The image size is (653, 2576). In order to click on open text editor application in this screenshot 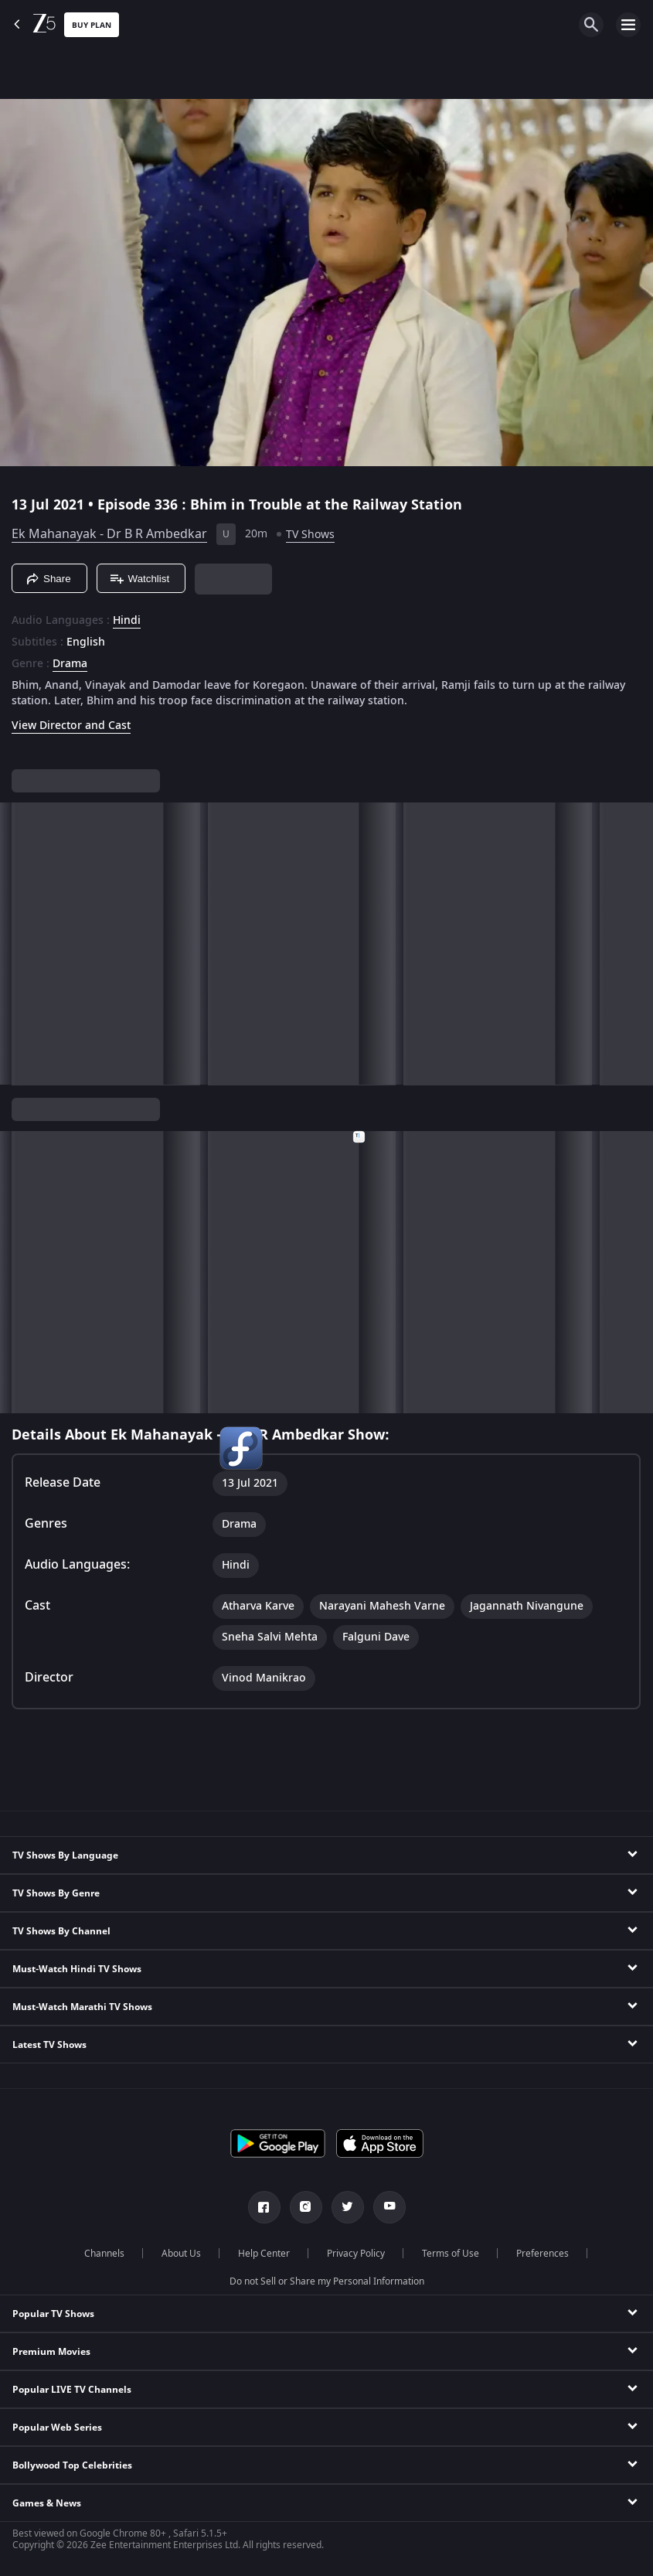, I will do `click(359, 1136)`.